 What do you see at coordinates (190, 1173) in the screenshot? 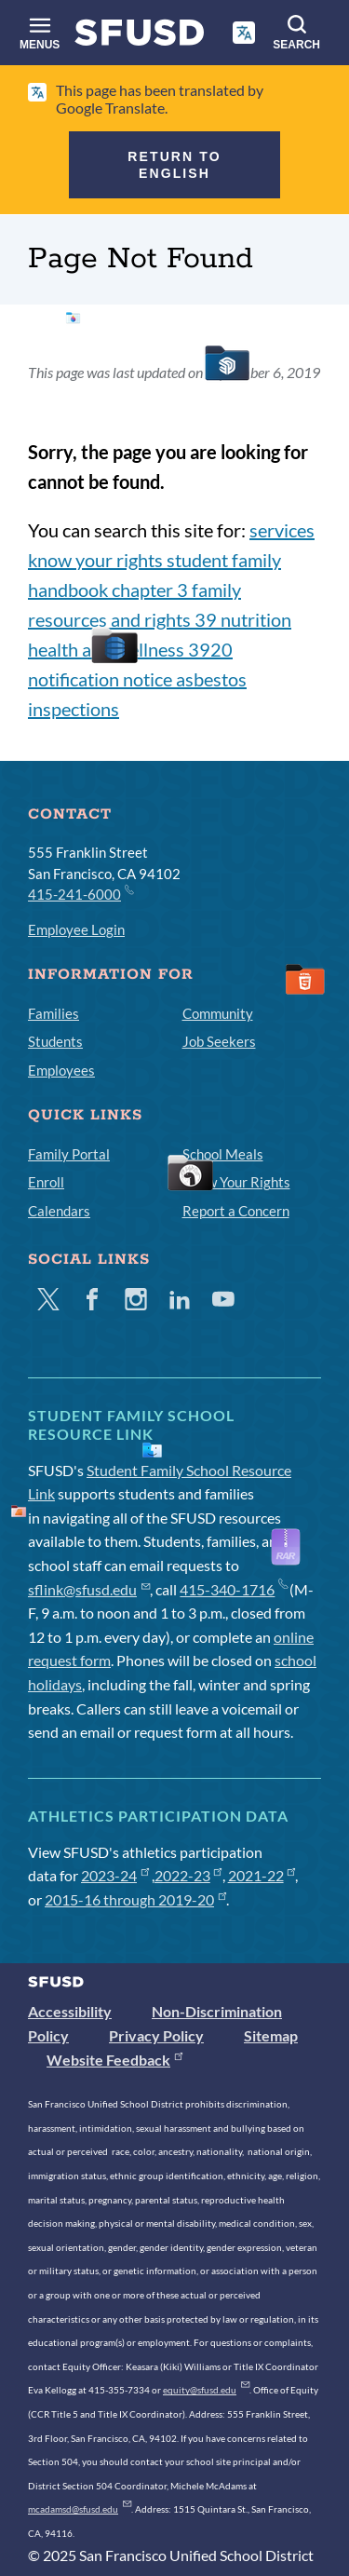
I see `folder containing deno runtime projects` at bounding box center [190, 1173].